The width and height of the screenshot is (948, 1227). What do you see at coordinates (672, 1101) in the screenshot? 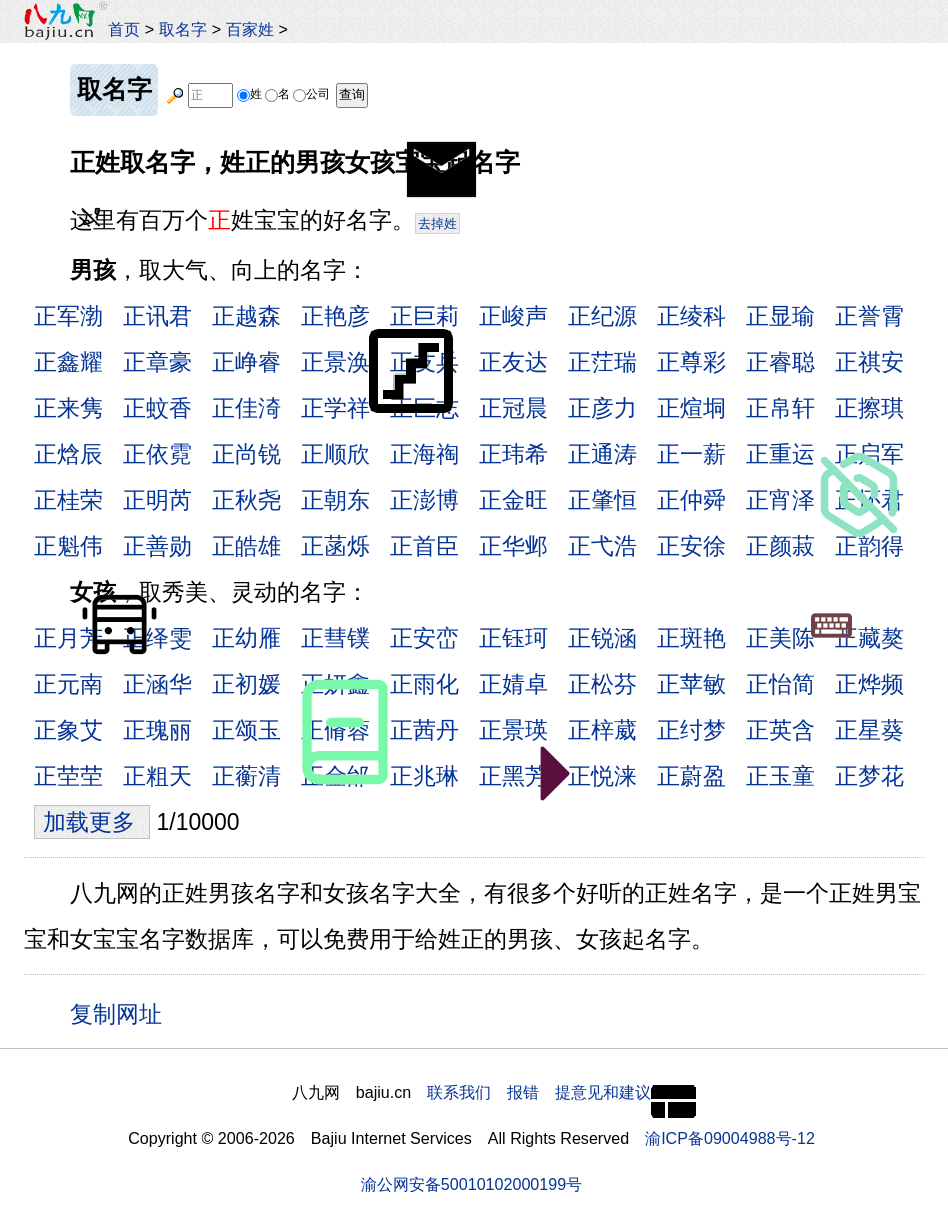
I see `switch to compact view layout` at bounding box center [672, 1101].